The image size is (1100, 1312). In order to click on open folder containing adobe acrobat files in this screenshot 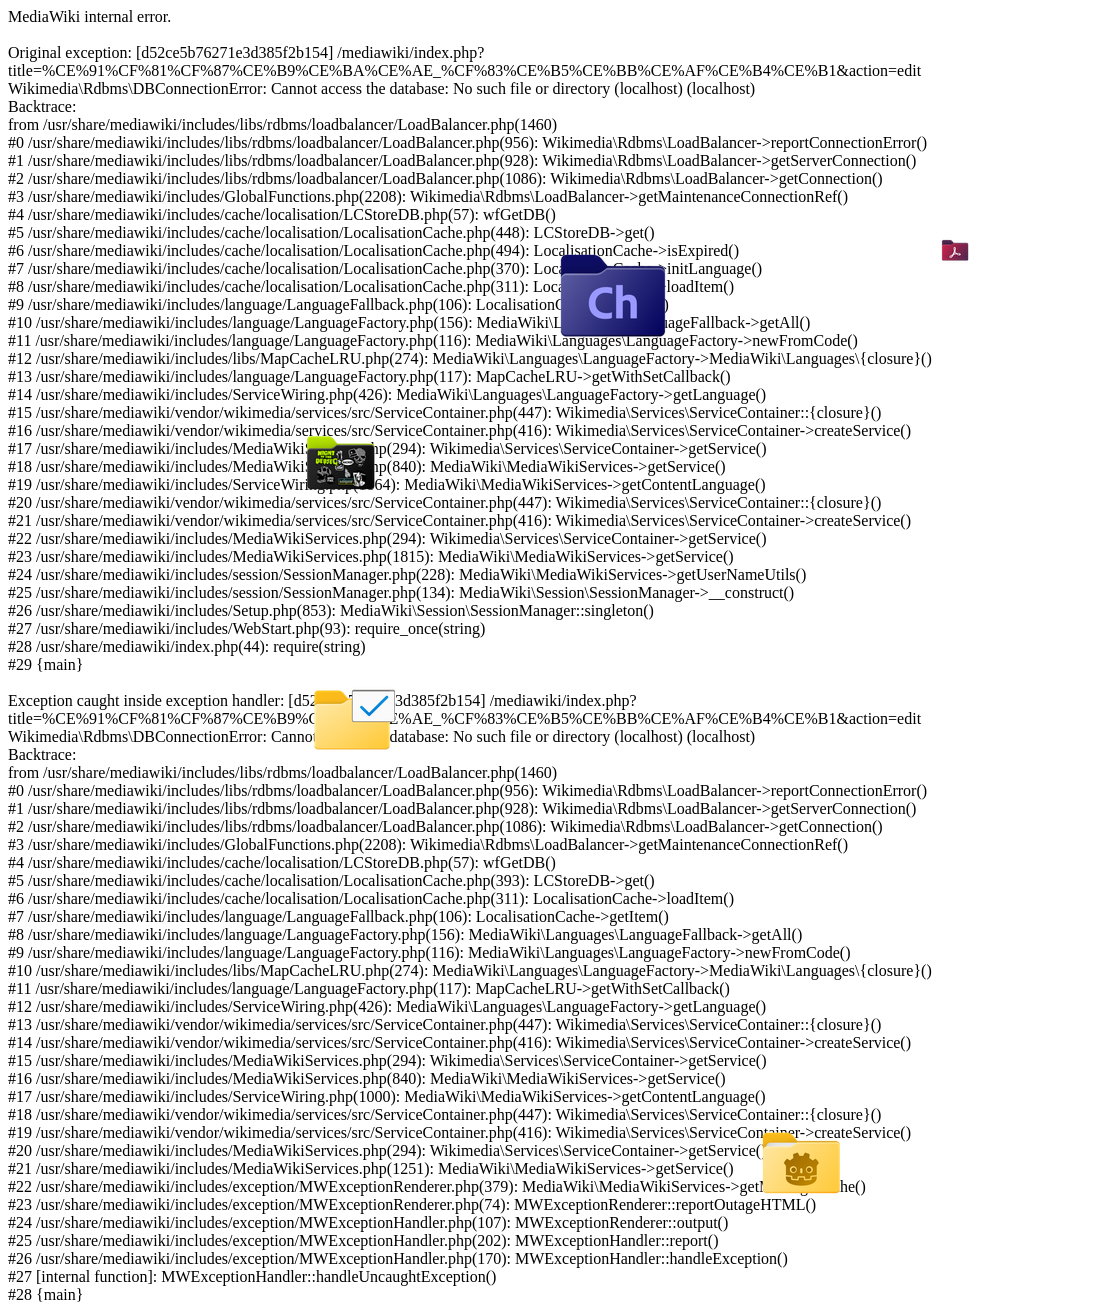, I will do `click(955, 251)`.